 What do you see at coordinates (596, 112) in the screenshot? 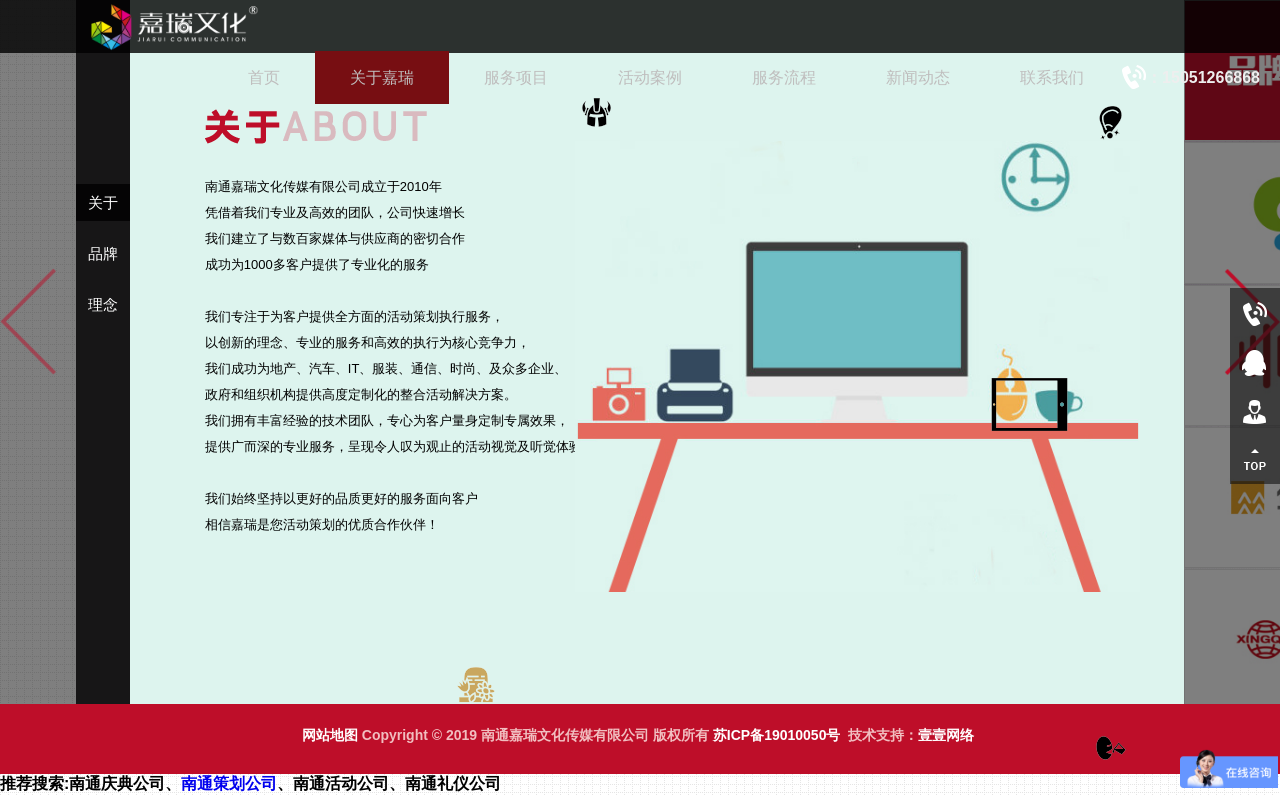
I see `equip heavy armor or helmet` at bounding box center [596, 112].